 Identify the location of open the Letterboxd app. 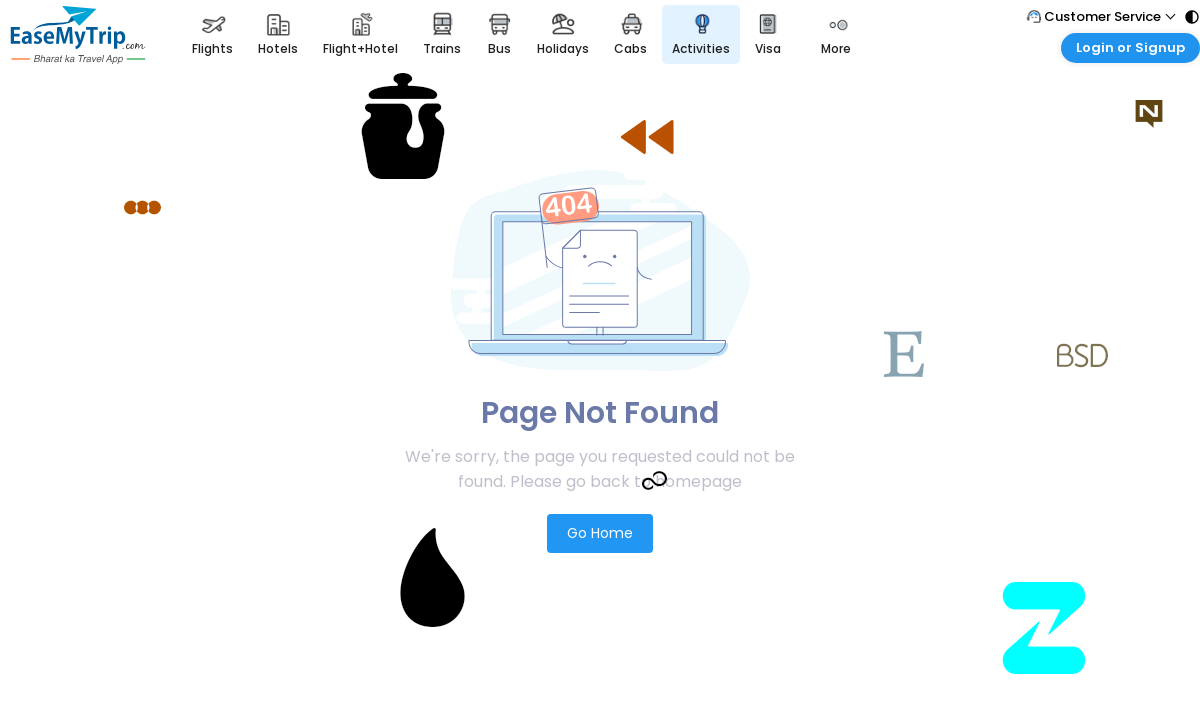
(142, 207).